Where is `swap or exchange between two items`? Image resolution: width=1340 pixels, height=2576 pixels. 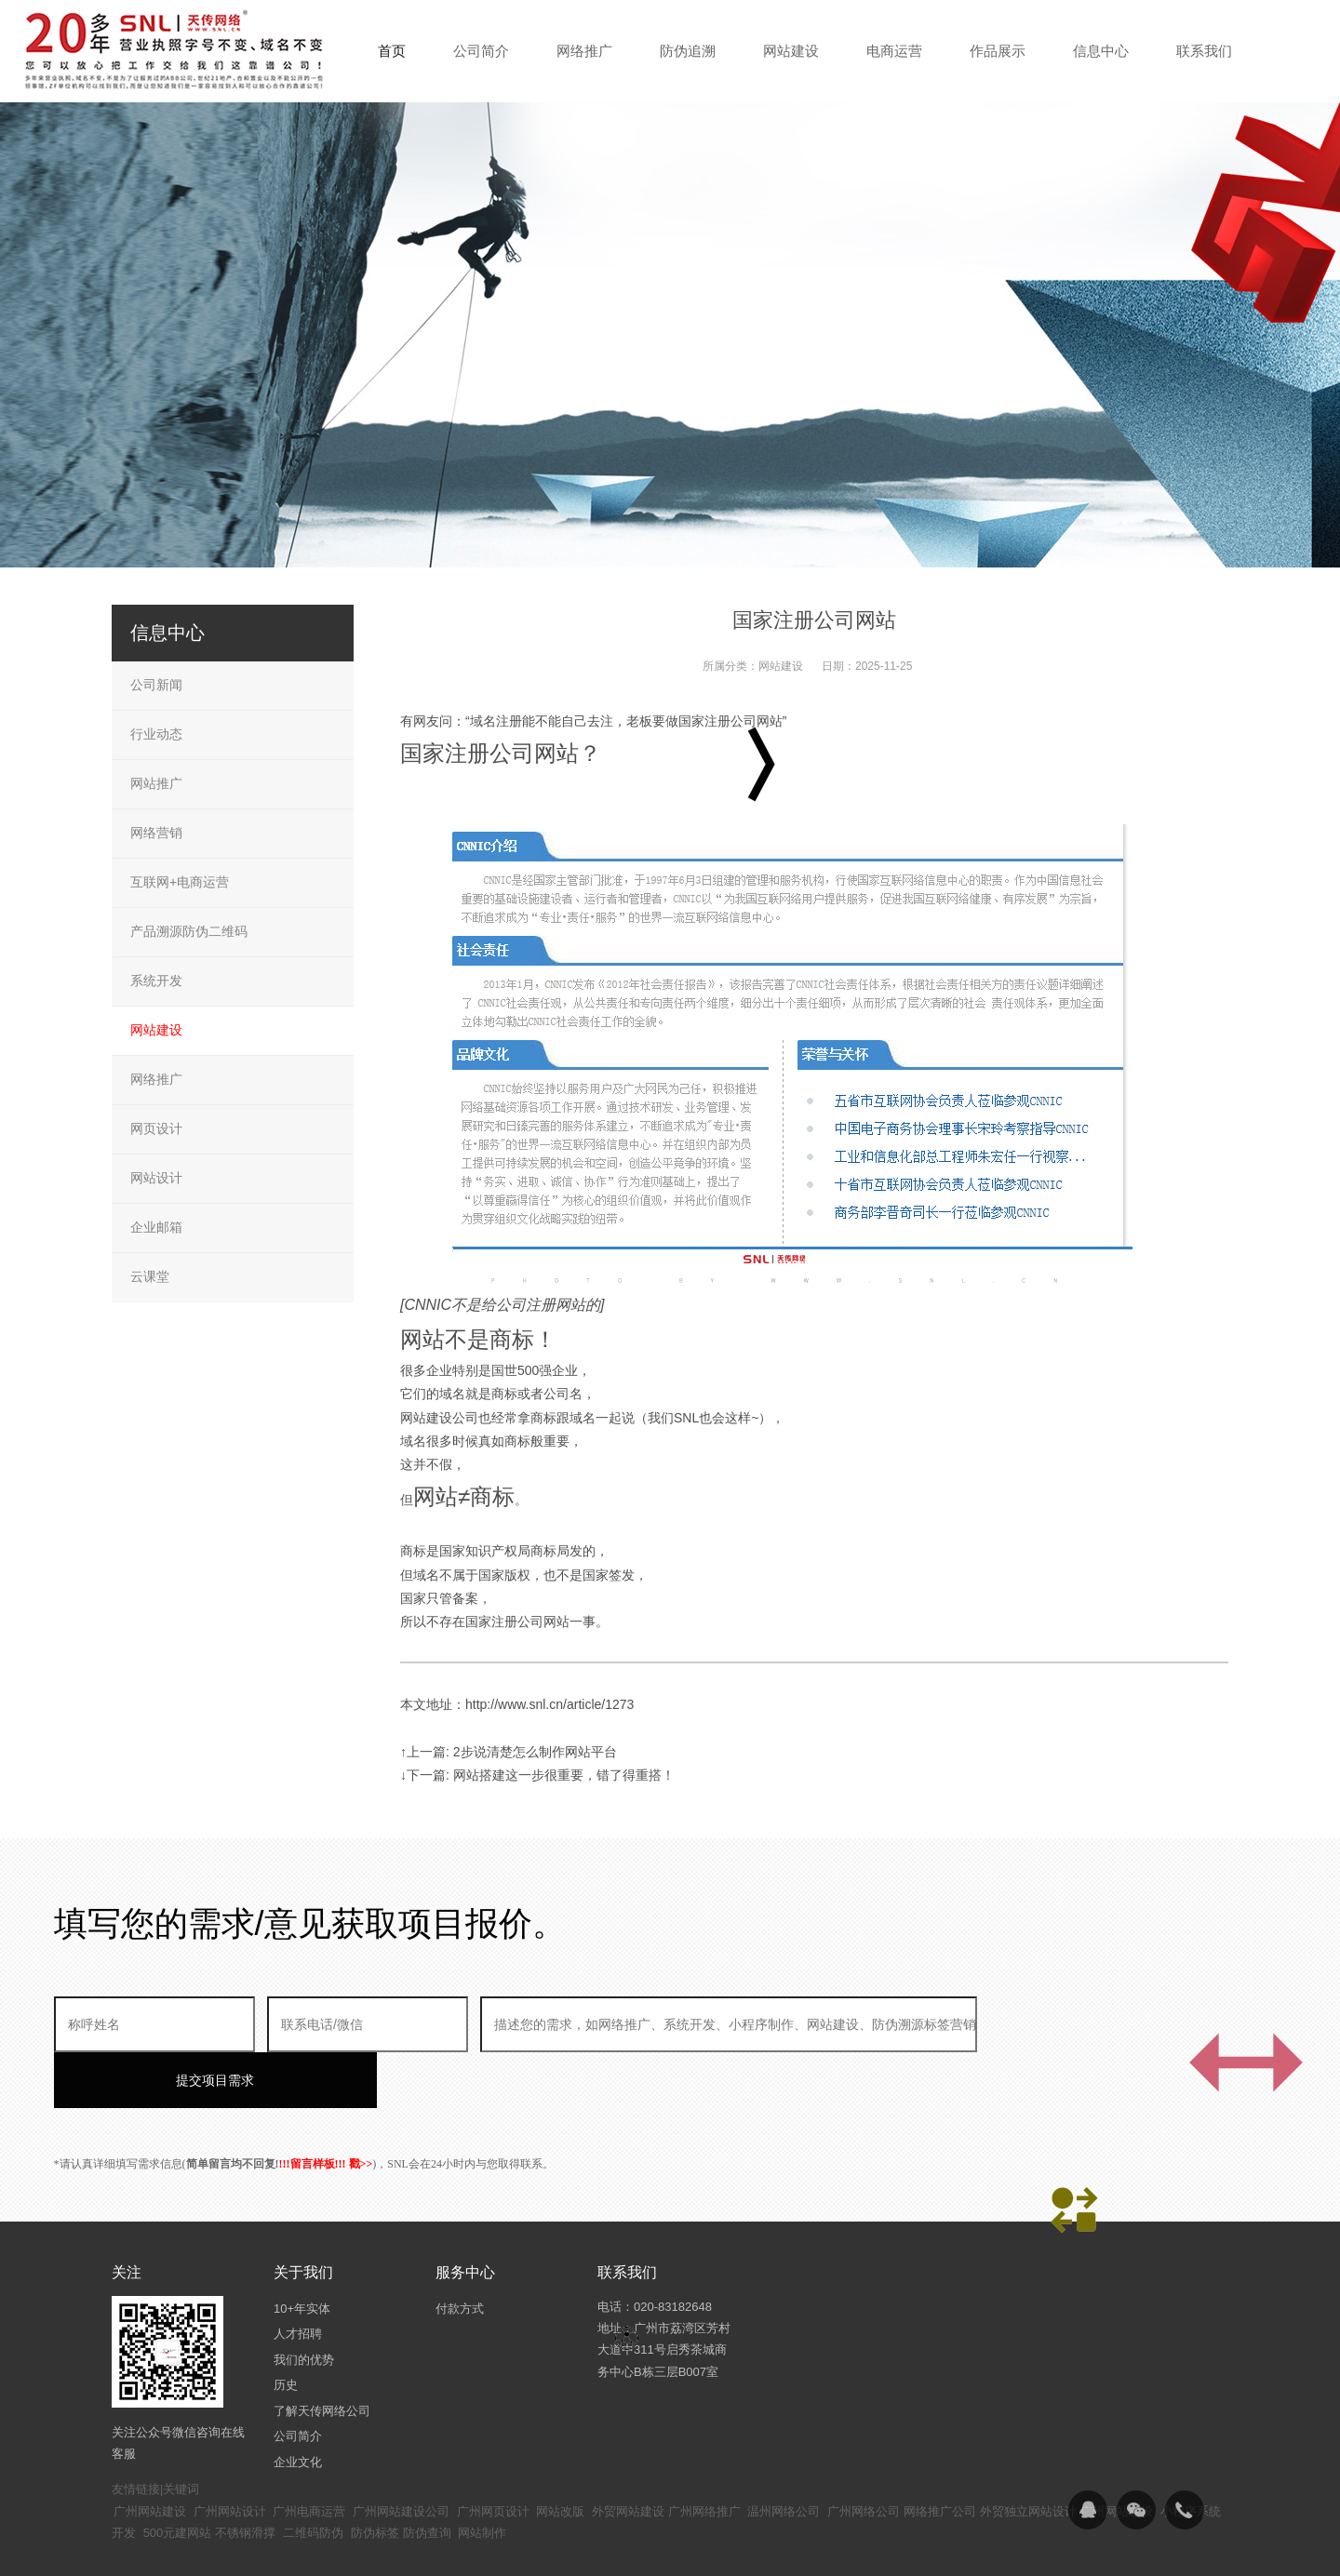 swap or exchange between two items is located at coordinates (1074, 2209).